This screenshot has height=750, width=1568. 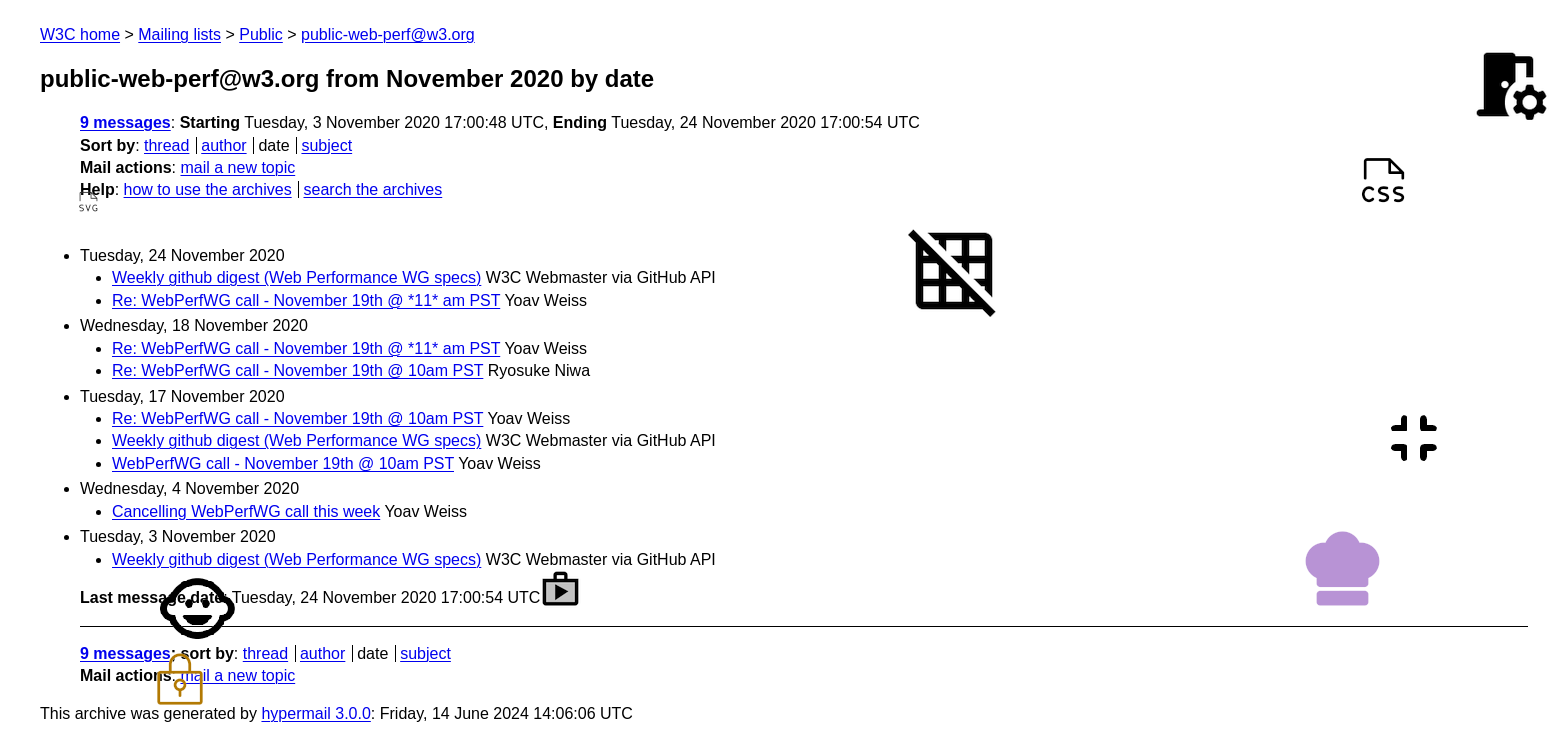 I want to click on open the app store or marketplace, so click(x=560, y=589).